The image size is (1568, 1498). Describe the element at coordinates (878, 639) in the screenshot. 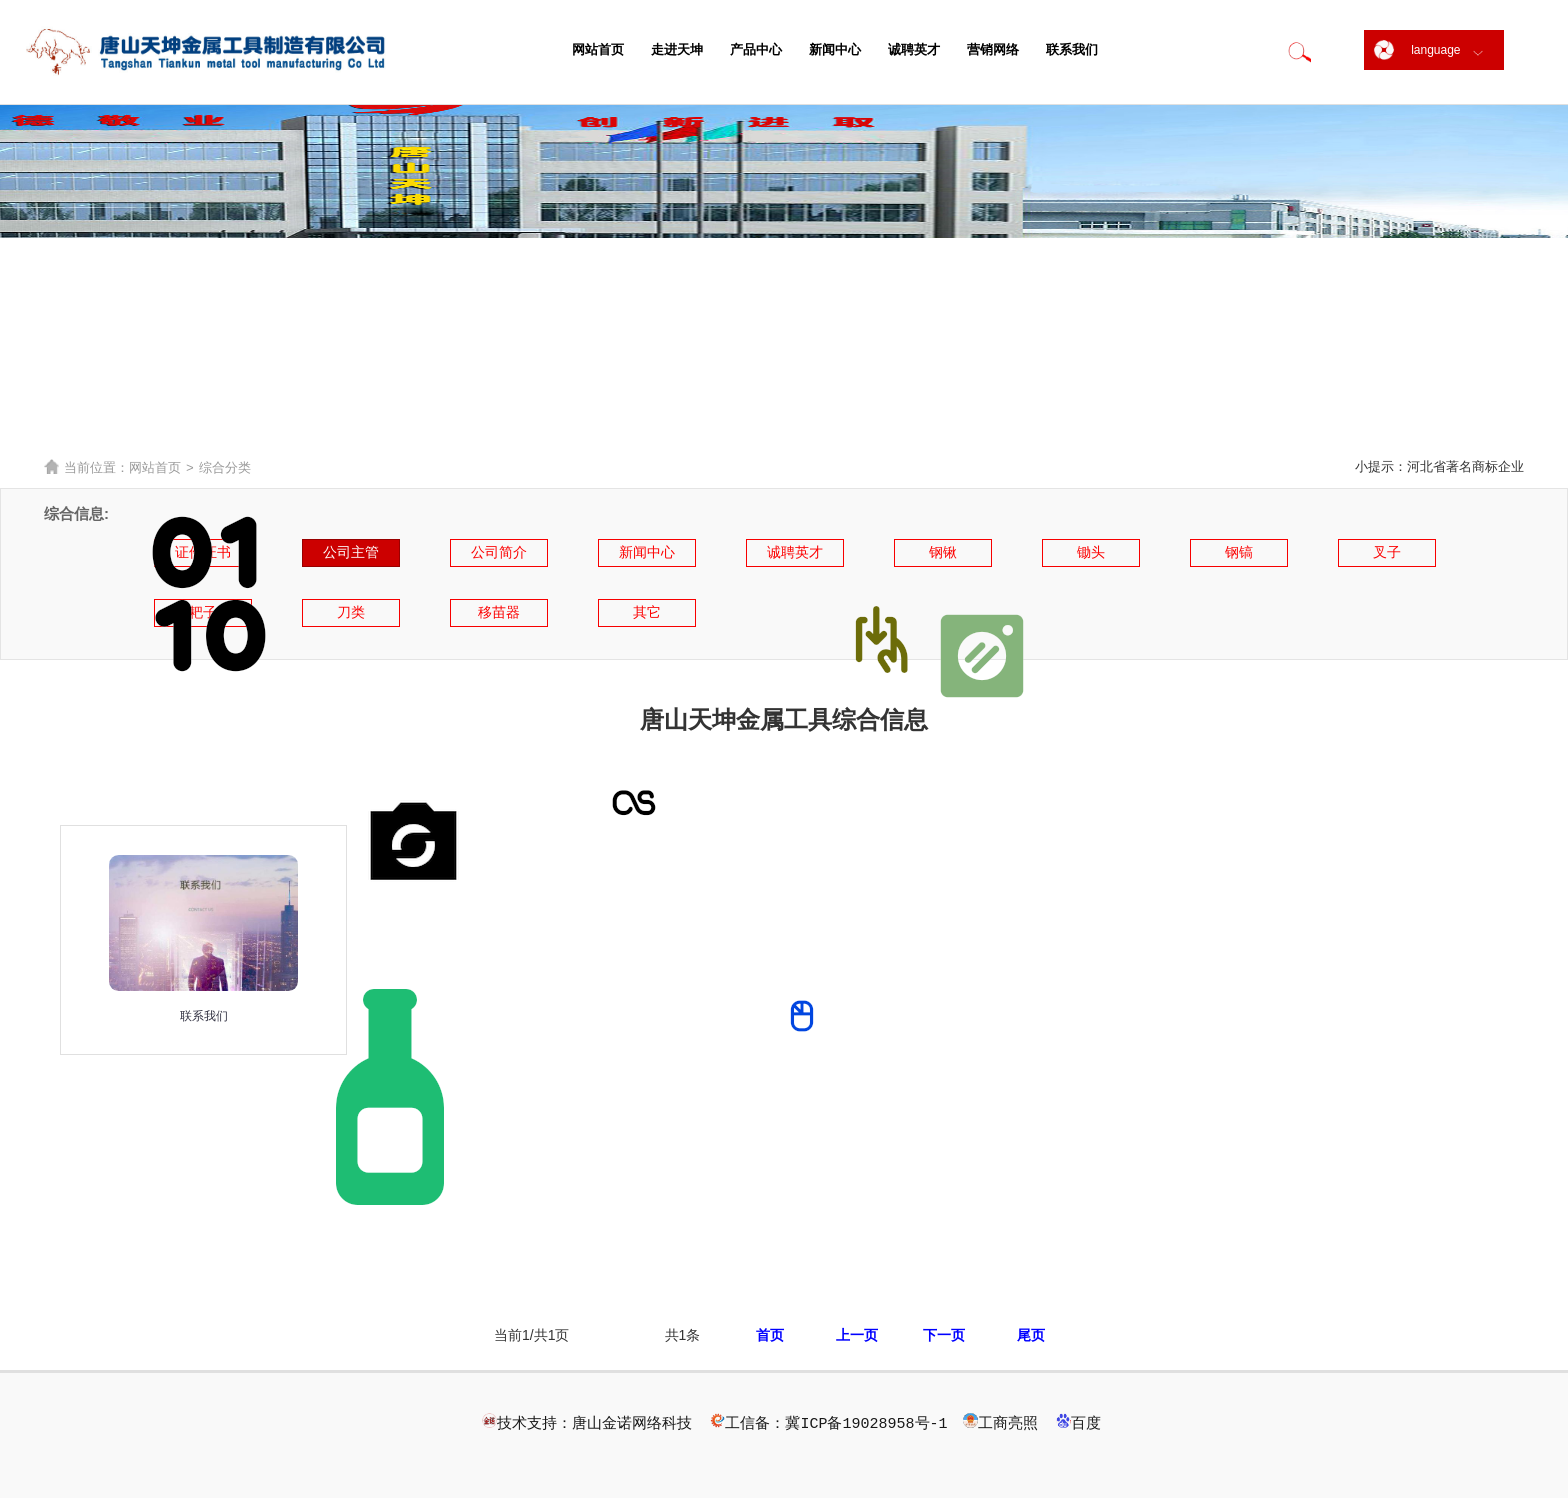

I see `withdraw funds or cash out` at that location.